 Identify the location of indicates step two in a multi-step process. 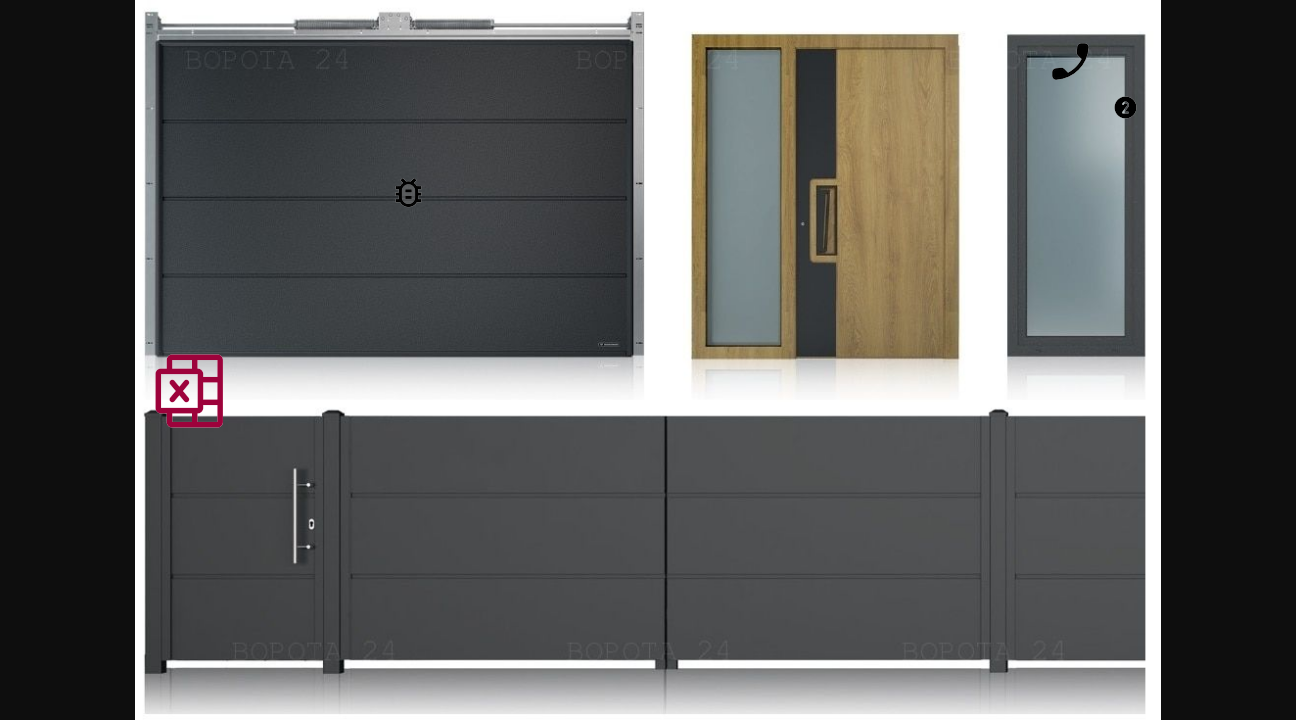
(1125, 107).